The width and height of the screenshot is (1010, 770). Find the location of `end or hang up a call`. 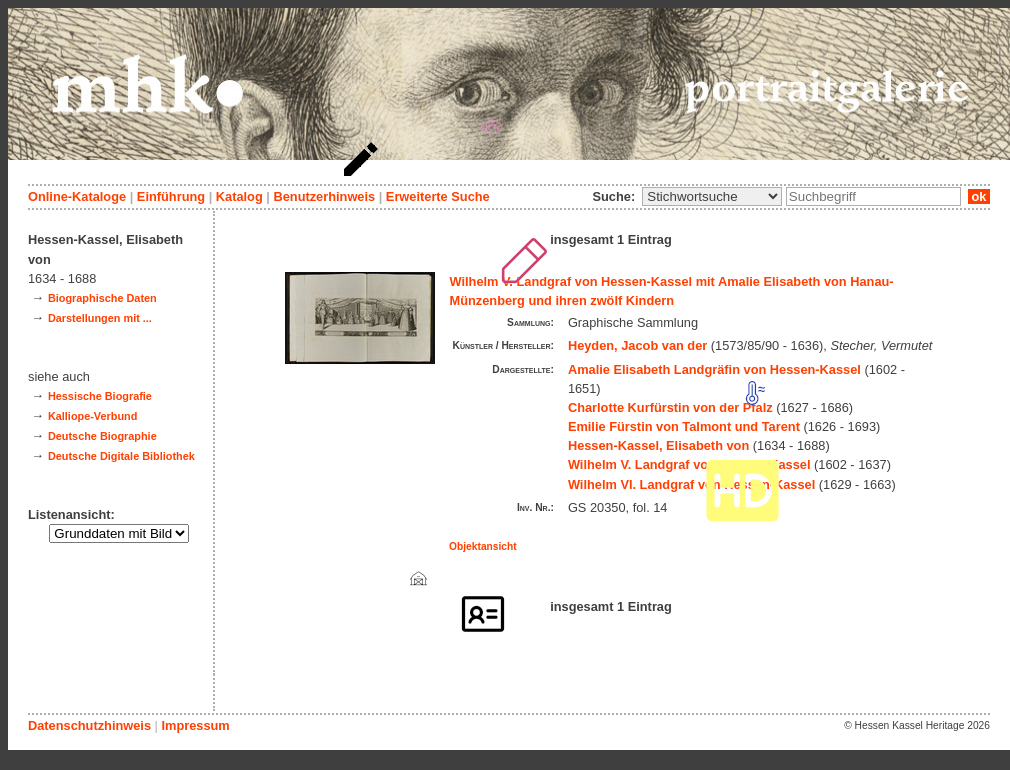

end or hang up a call is located at coordinates (492, 127).